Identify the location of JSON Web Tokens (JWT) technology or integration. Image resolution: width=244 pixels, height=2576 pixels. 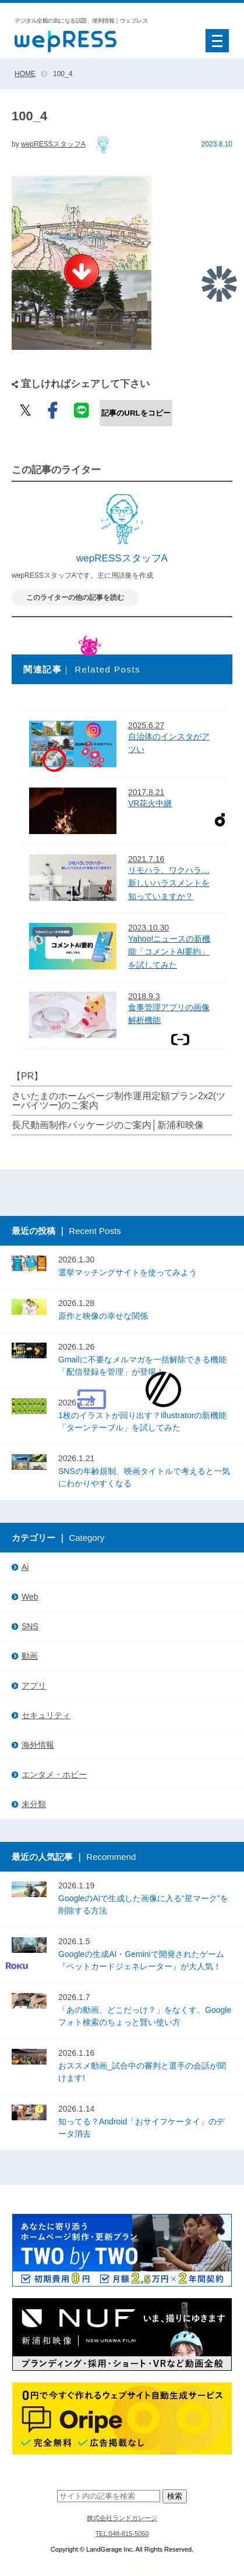
(219, 284).